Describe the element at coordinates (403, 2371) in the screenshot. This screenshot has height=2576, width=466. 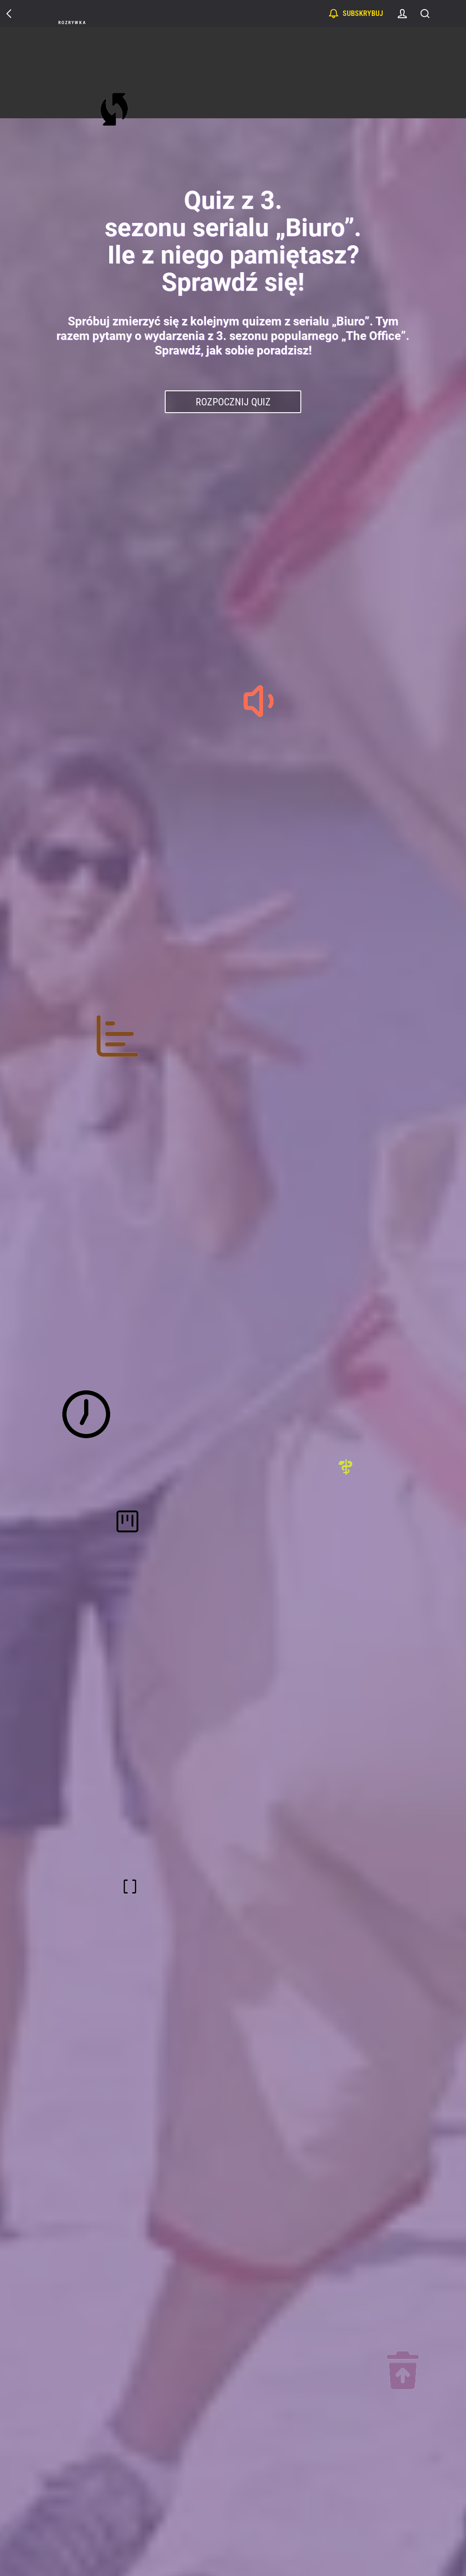
I see `restore item from trash` at that location.